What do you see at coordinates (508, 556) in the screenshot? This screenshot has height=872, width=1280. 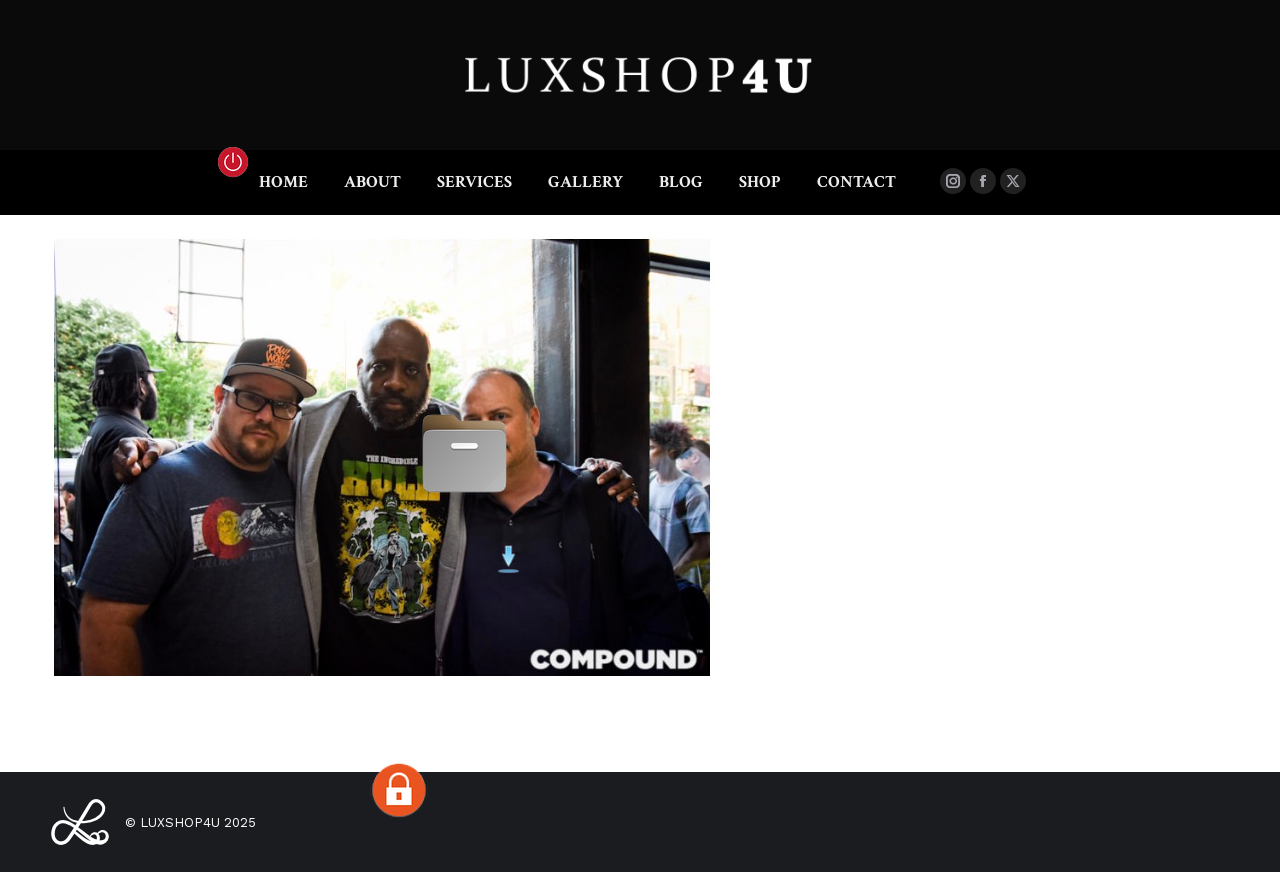 I see `save document to a new location or filename` at bounding box center [508, 556].